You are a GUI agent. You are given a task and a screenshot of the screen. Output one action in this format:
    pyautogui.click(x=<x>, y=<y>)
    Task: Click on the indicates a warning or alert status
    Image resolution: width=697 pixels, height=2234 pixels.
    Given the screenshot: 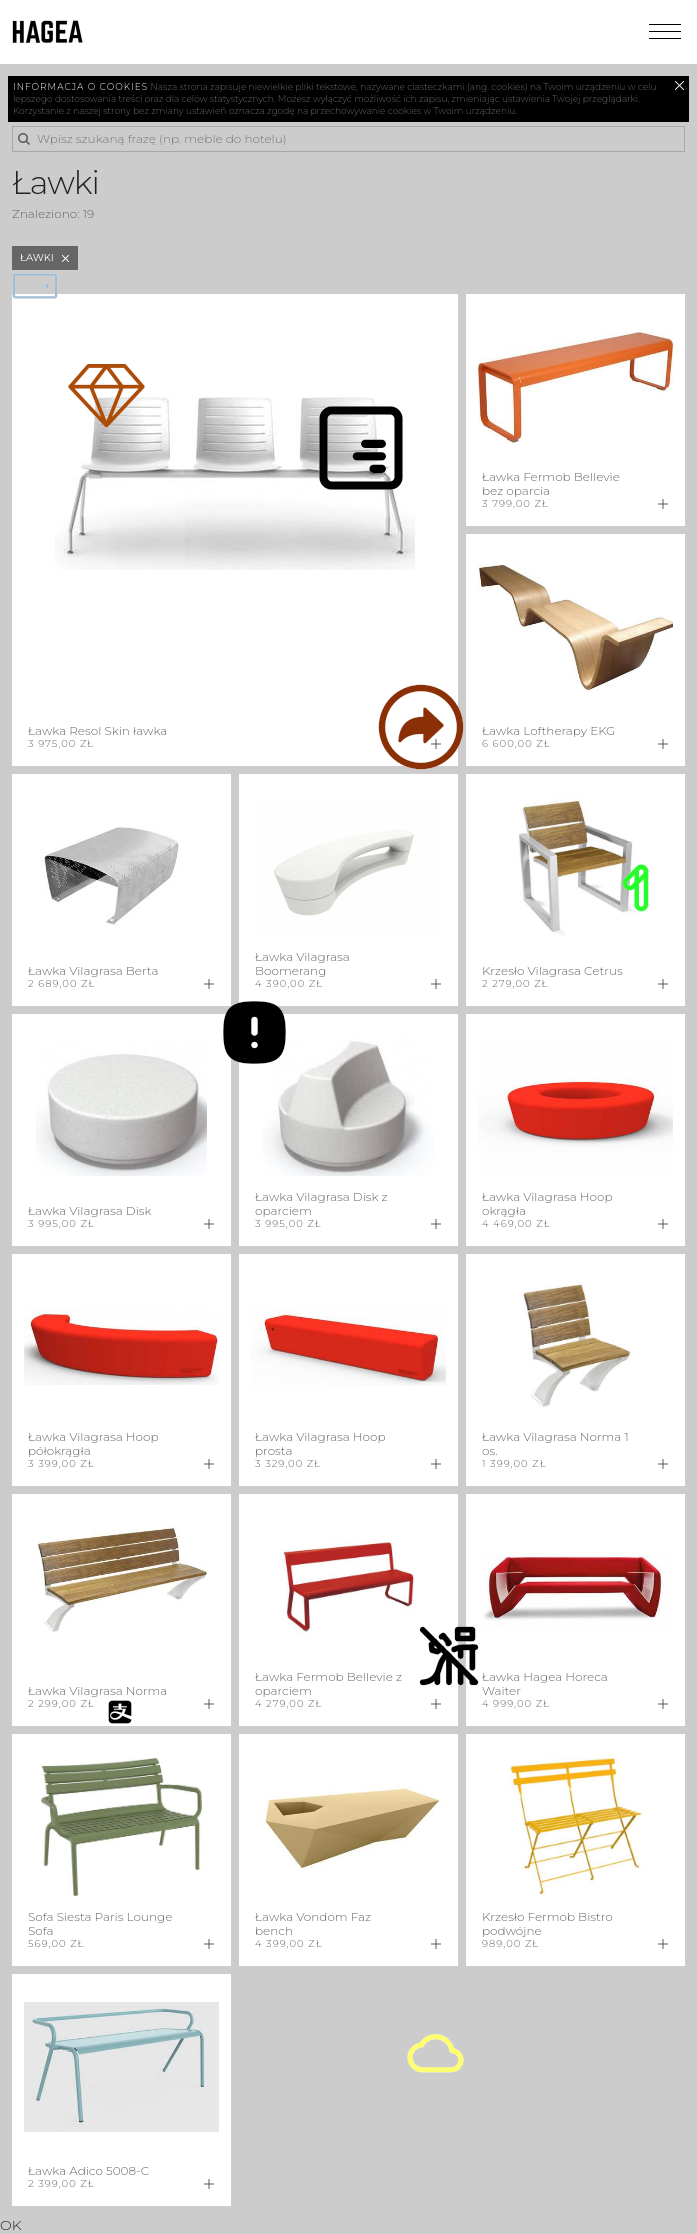 What is the action you would take?
    pyautogui.click(x=254, y=1032)
    